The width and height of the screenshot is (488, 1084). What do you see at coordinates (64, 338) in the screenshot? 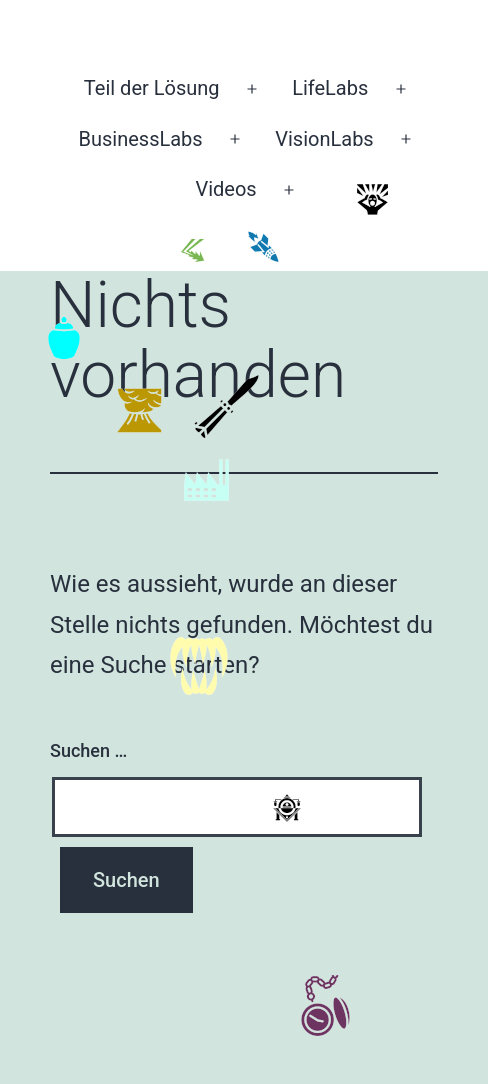
I see `store or access inventory items` at bounding box center [64, 338].